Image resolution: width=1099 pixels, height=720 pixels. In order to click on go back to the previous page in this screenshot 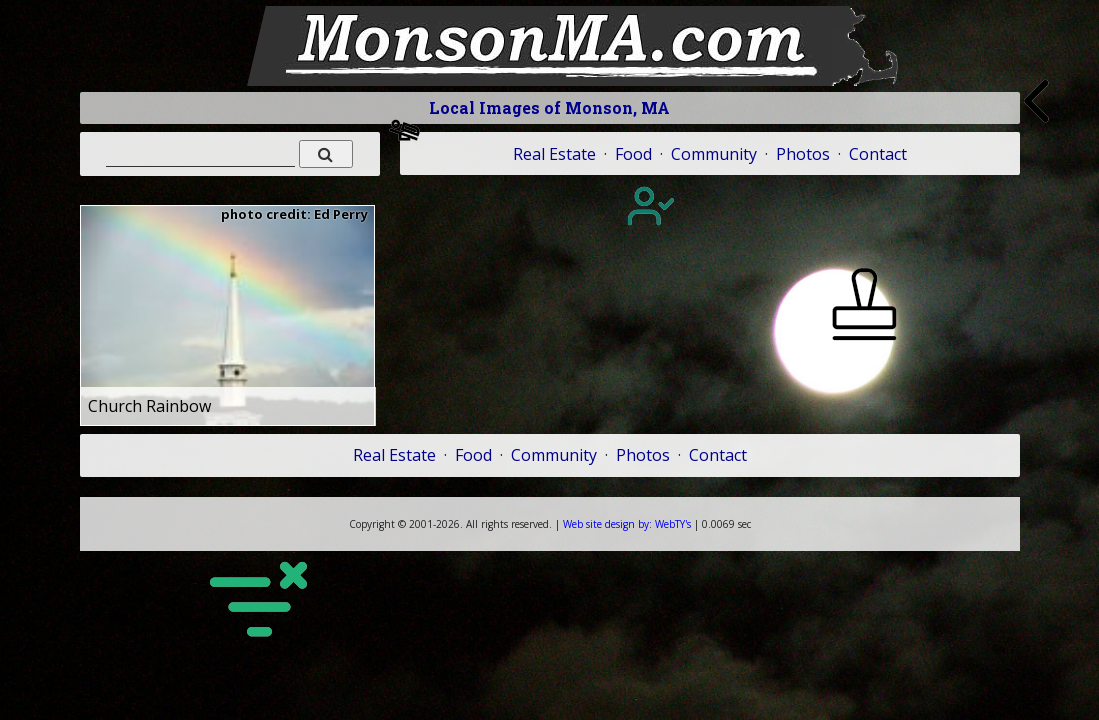, I will do `click(1040, 101)`.